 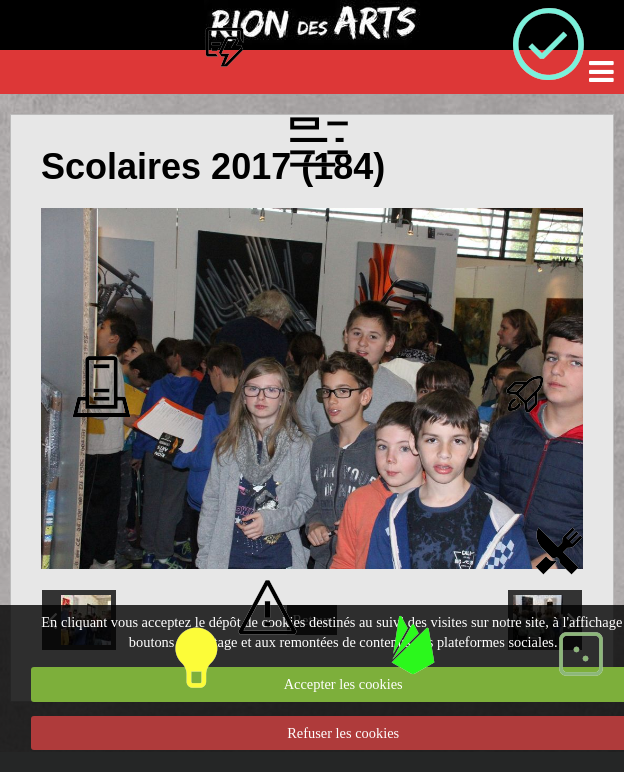 What do you see at coordinates (581, 654) in the screenshot?
I see `roll dice or generate random number` at bounding box center [581, 654].